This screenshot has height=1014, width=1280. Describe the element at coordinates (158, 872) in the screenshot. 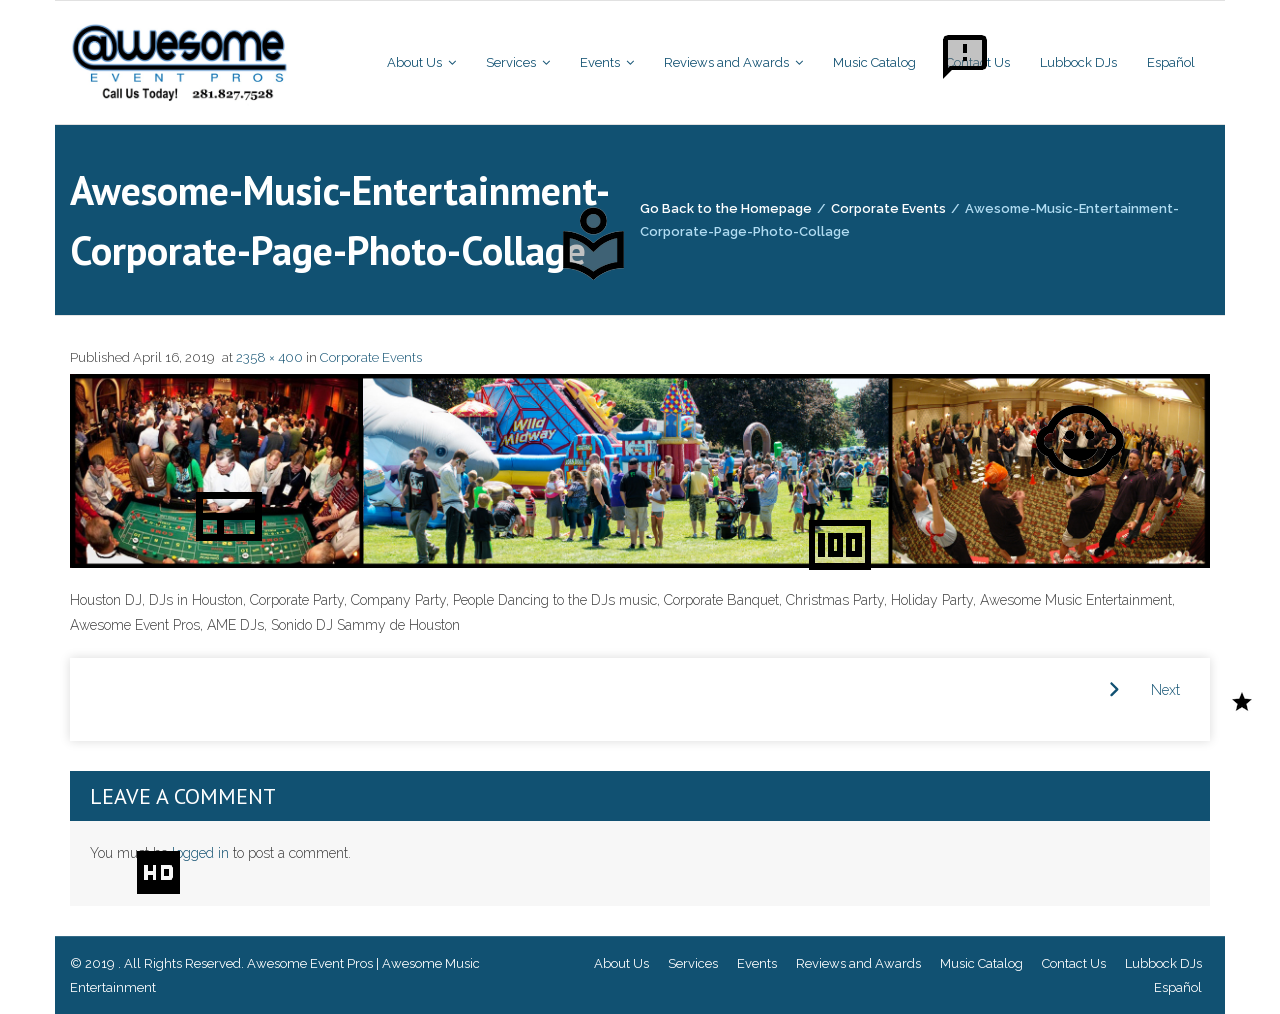

I see `indicates high definition video quality is available` at that location.